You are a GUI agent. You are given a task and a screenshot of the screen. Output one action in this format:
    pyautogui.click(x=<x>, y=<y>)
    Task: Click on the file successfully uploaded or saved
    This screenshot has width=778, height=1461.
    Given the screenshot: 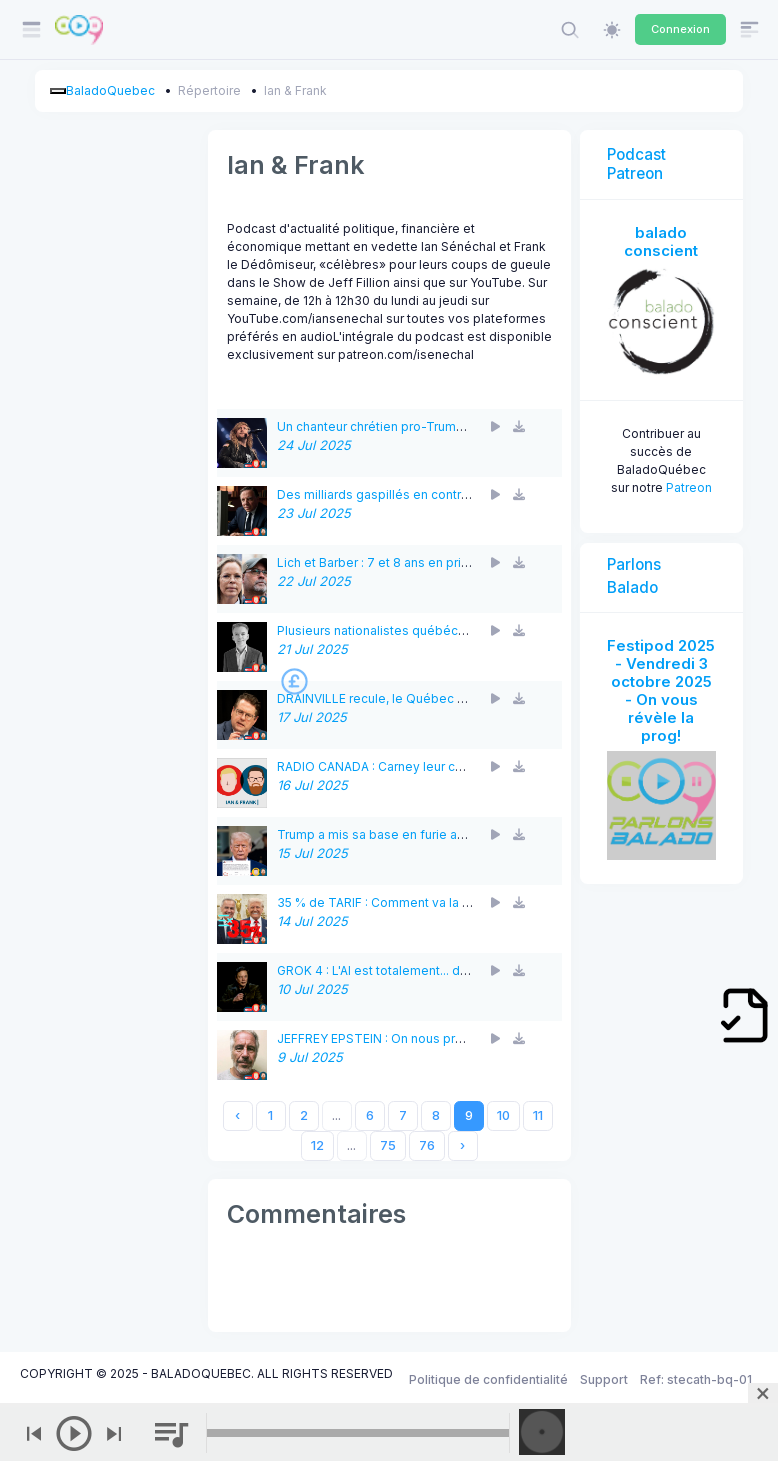 What is the action you would take?
    pyautogui.click(x=745, y=1015)
    